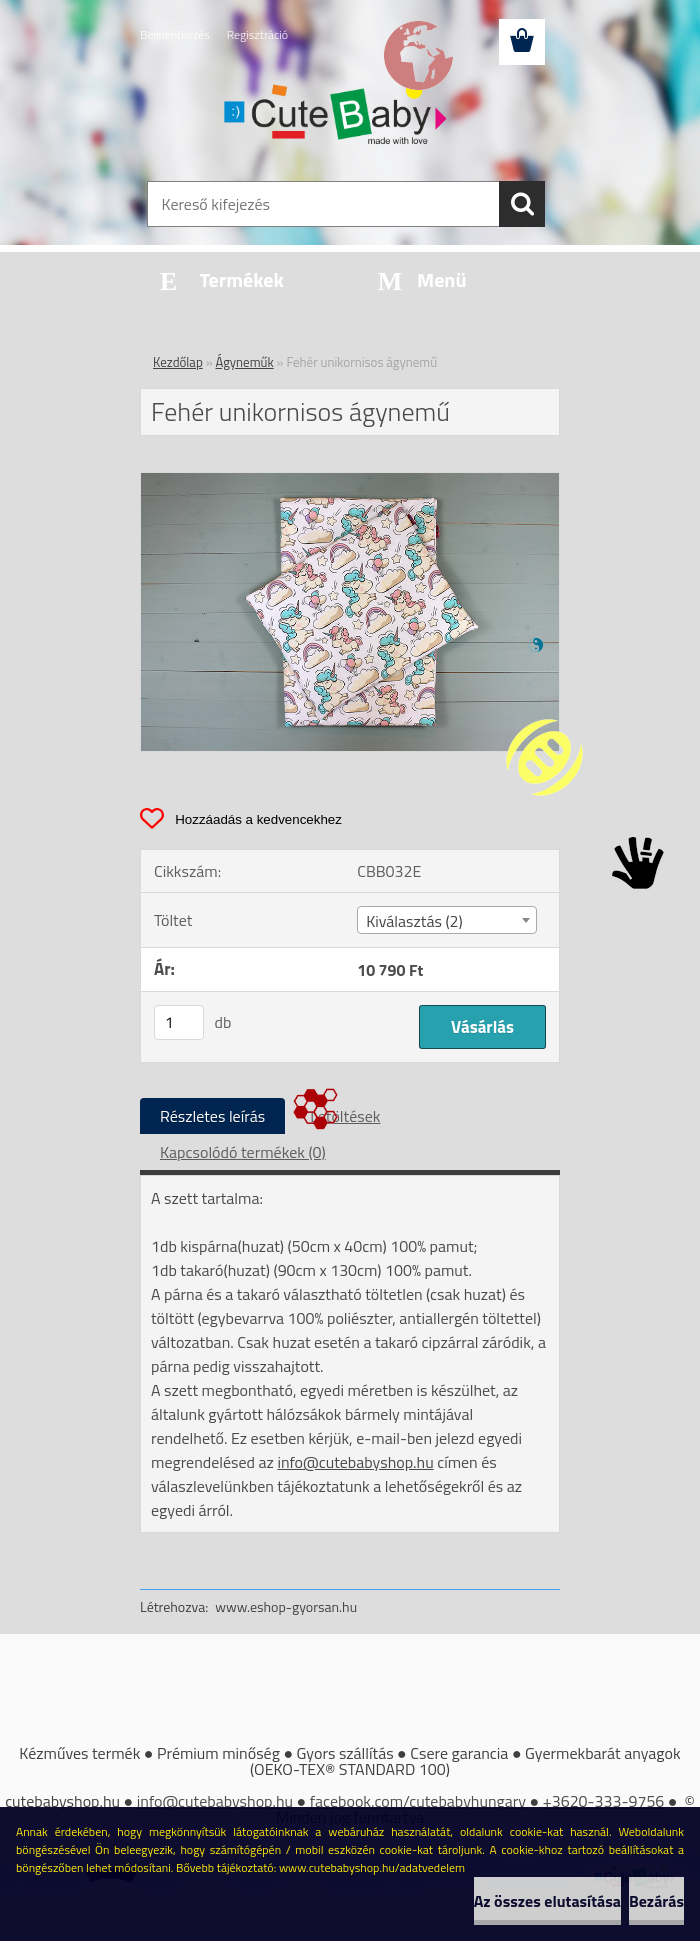 The height and width of the screenshot is (1941, 700). I want to click on view or manage jewelry inventory, so click(638, 863).